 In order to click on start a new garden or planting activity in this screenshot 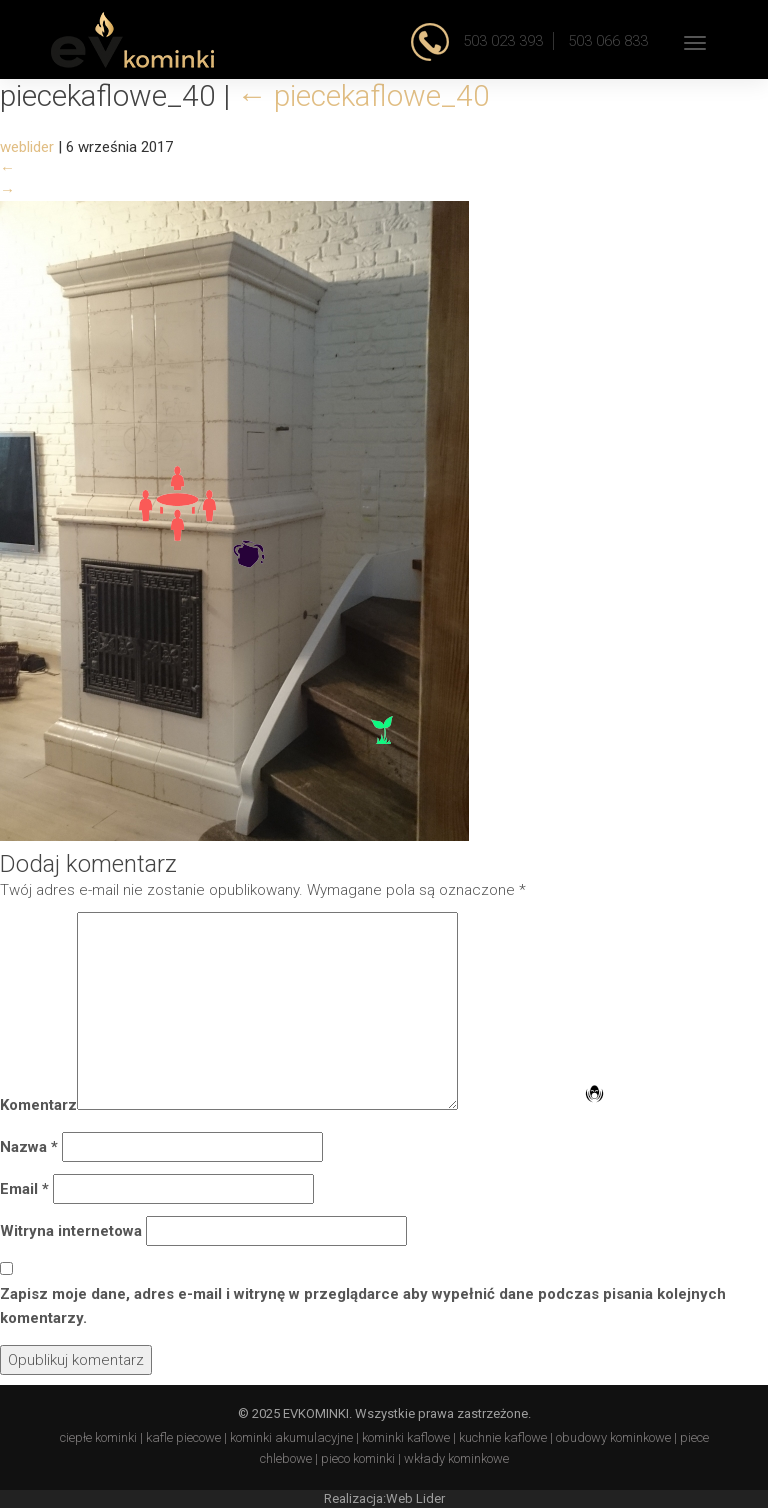, I will do `click(382, 730)`.